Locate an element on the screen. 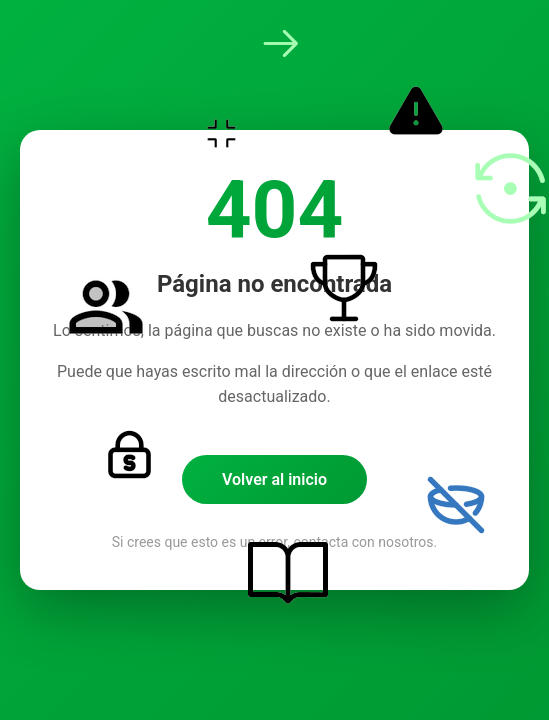  access Samsung Pass password manager is located at coordinates (129, 454).